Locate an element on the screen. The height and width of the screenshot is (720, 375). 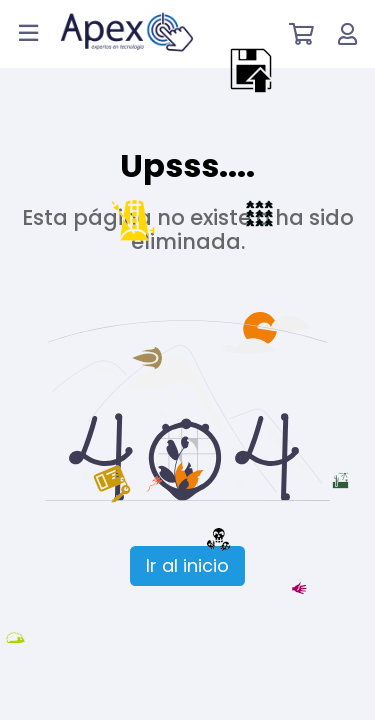
view your army or squad roster is located at coordinates (259, 213).